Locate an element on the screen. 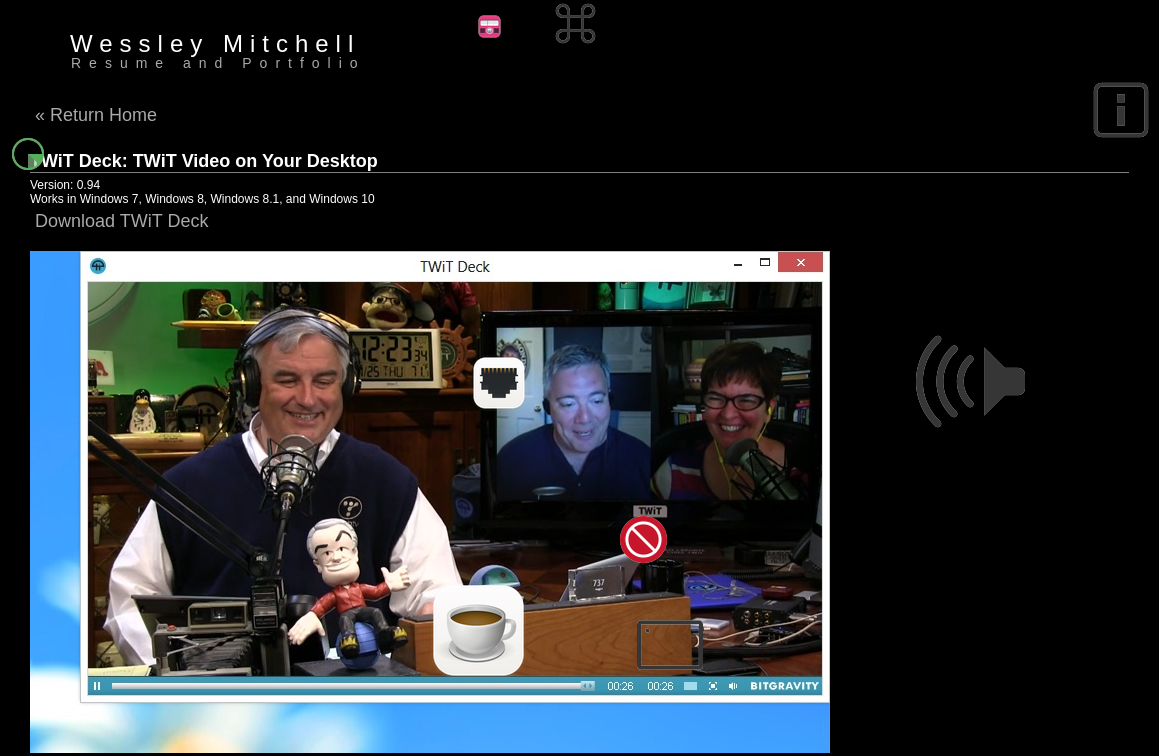  adjust speaker volume settings is located at coordinates (970, 381).